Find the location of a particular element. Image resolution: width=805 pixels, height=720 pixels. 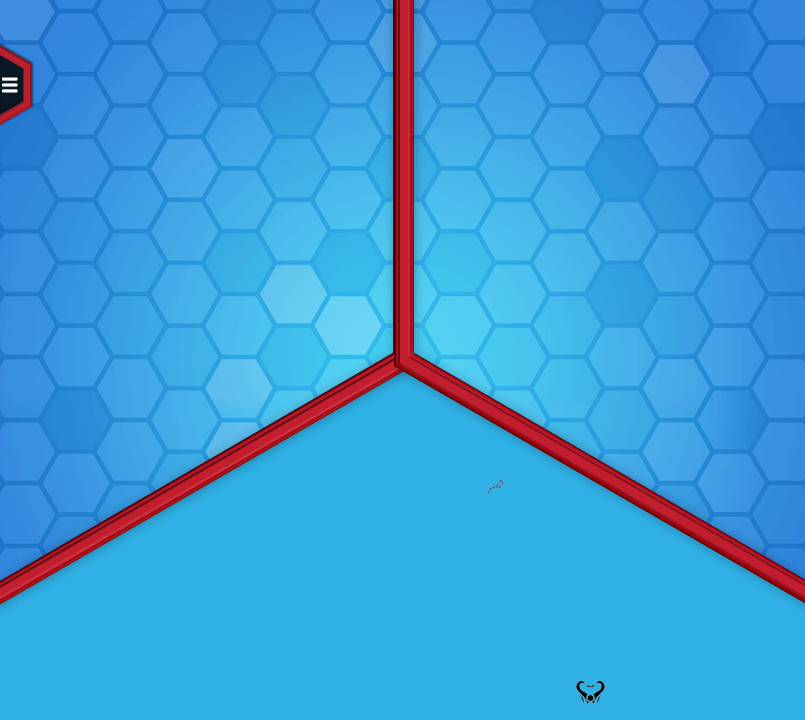

view ursa major constellation is located at coordinates (495, 486).